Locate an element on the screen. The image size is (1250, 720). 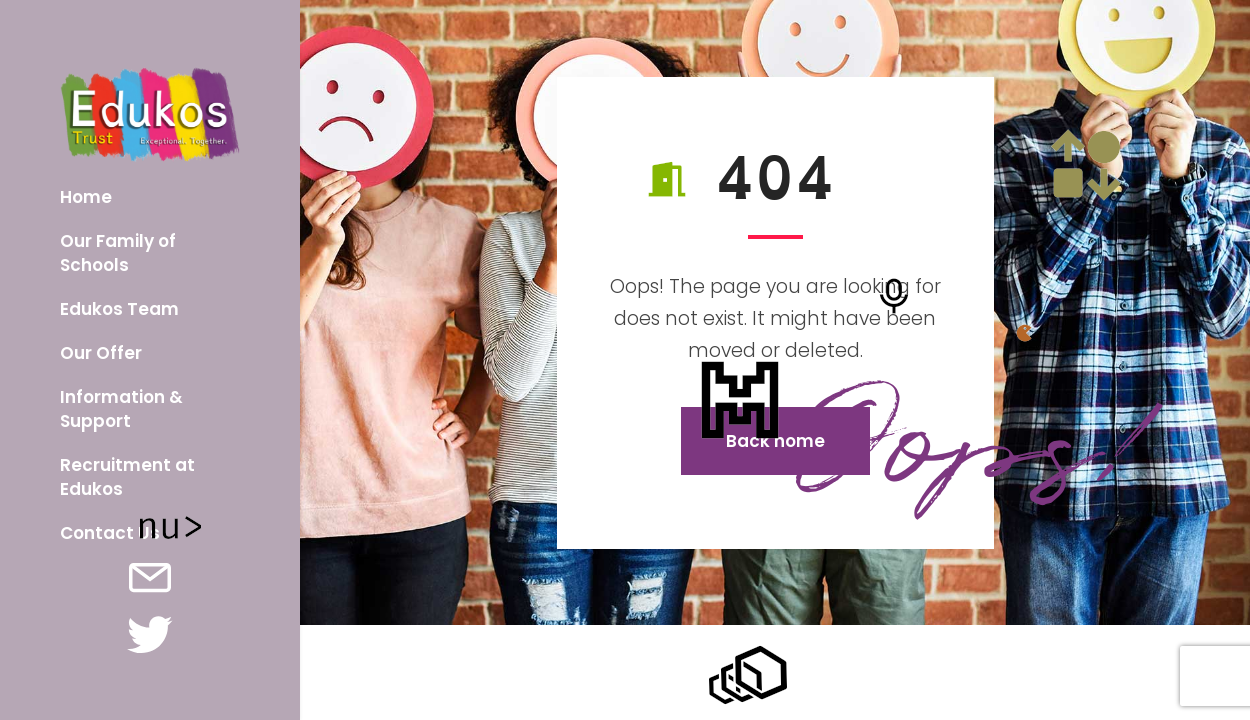
open games or gaming section is located at coordinates (1025, 333).